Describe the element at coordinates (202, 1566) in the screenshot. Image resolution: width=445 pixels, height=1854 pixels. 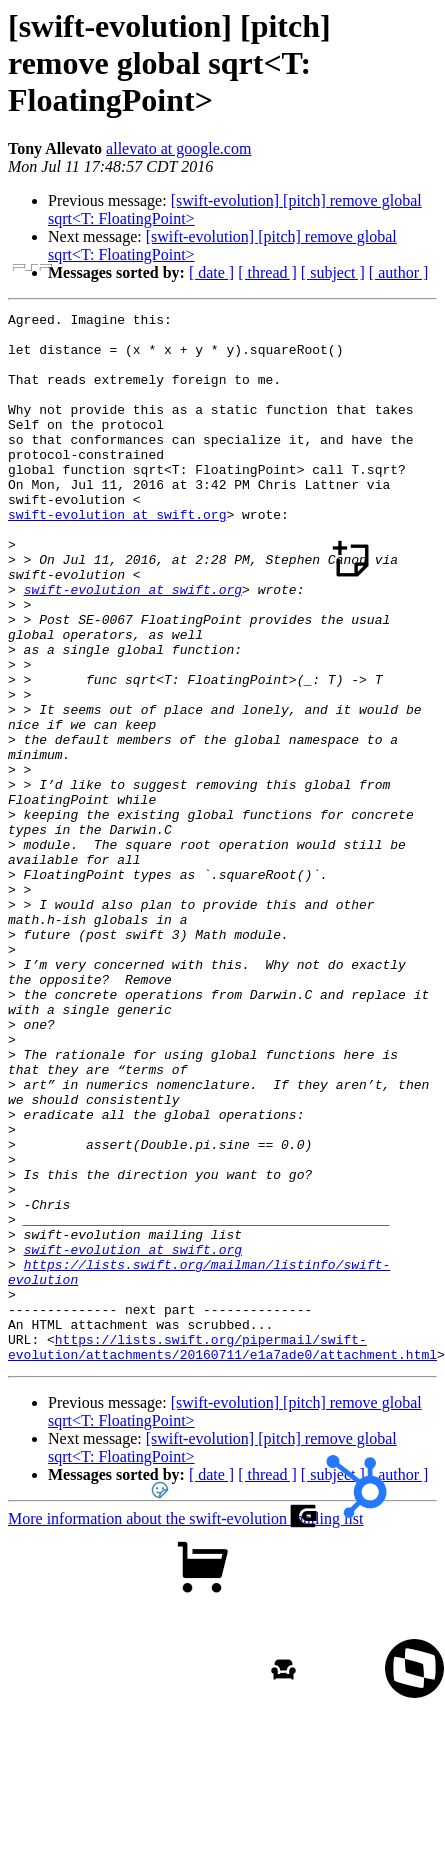
I see `view your shopping cart` at that location.